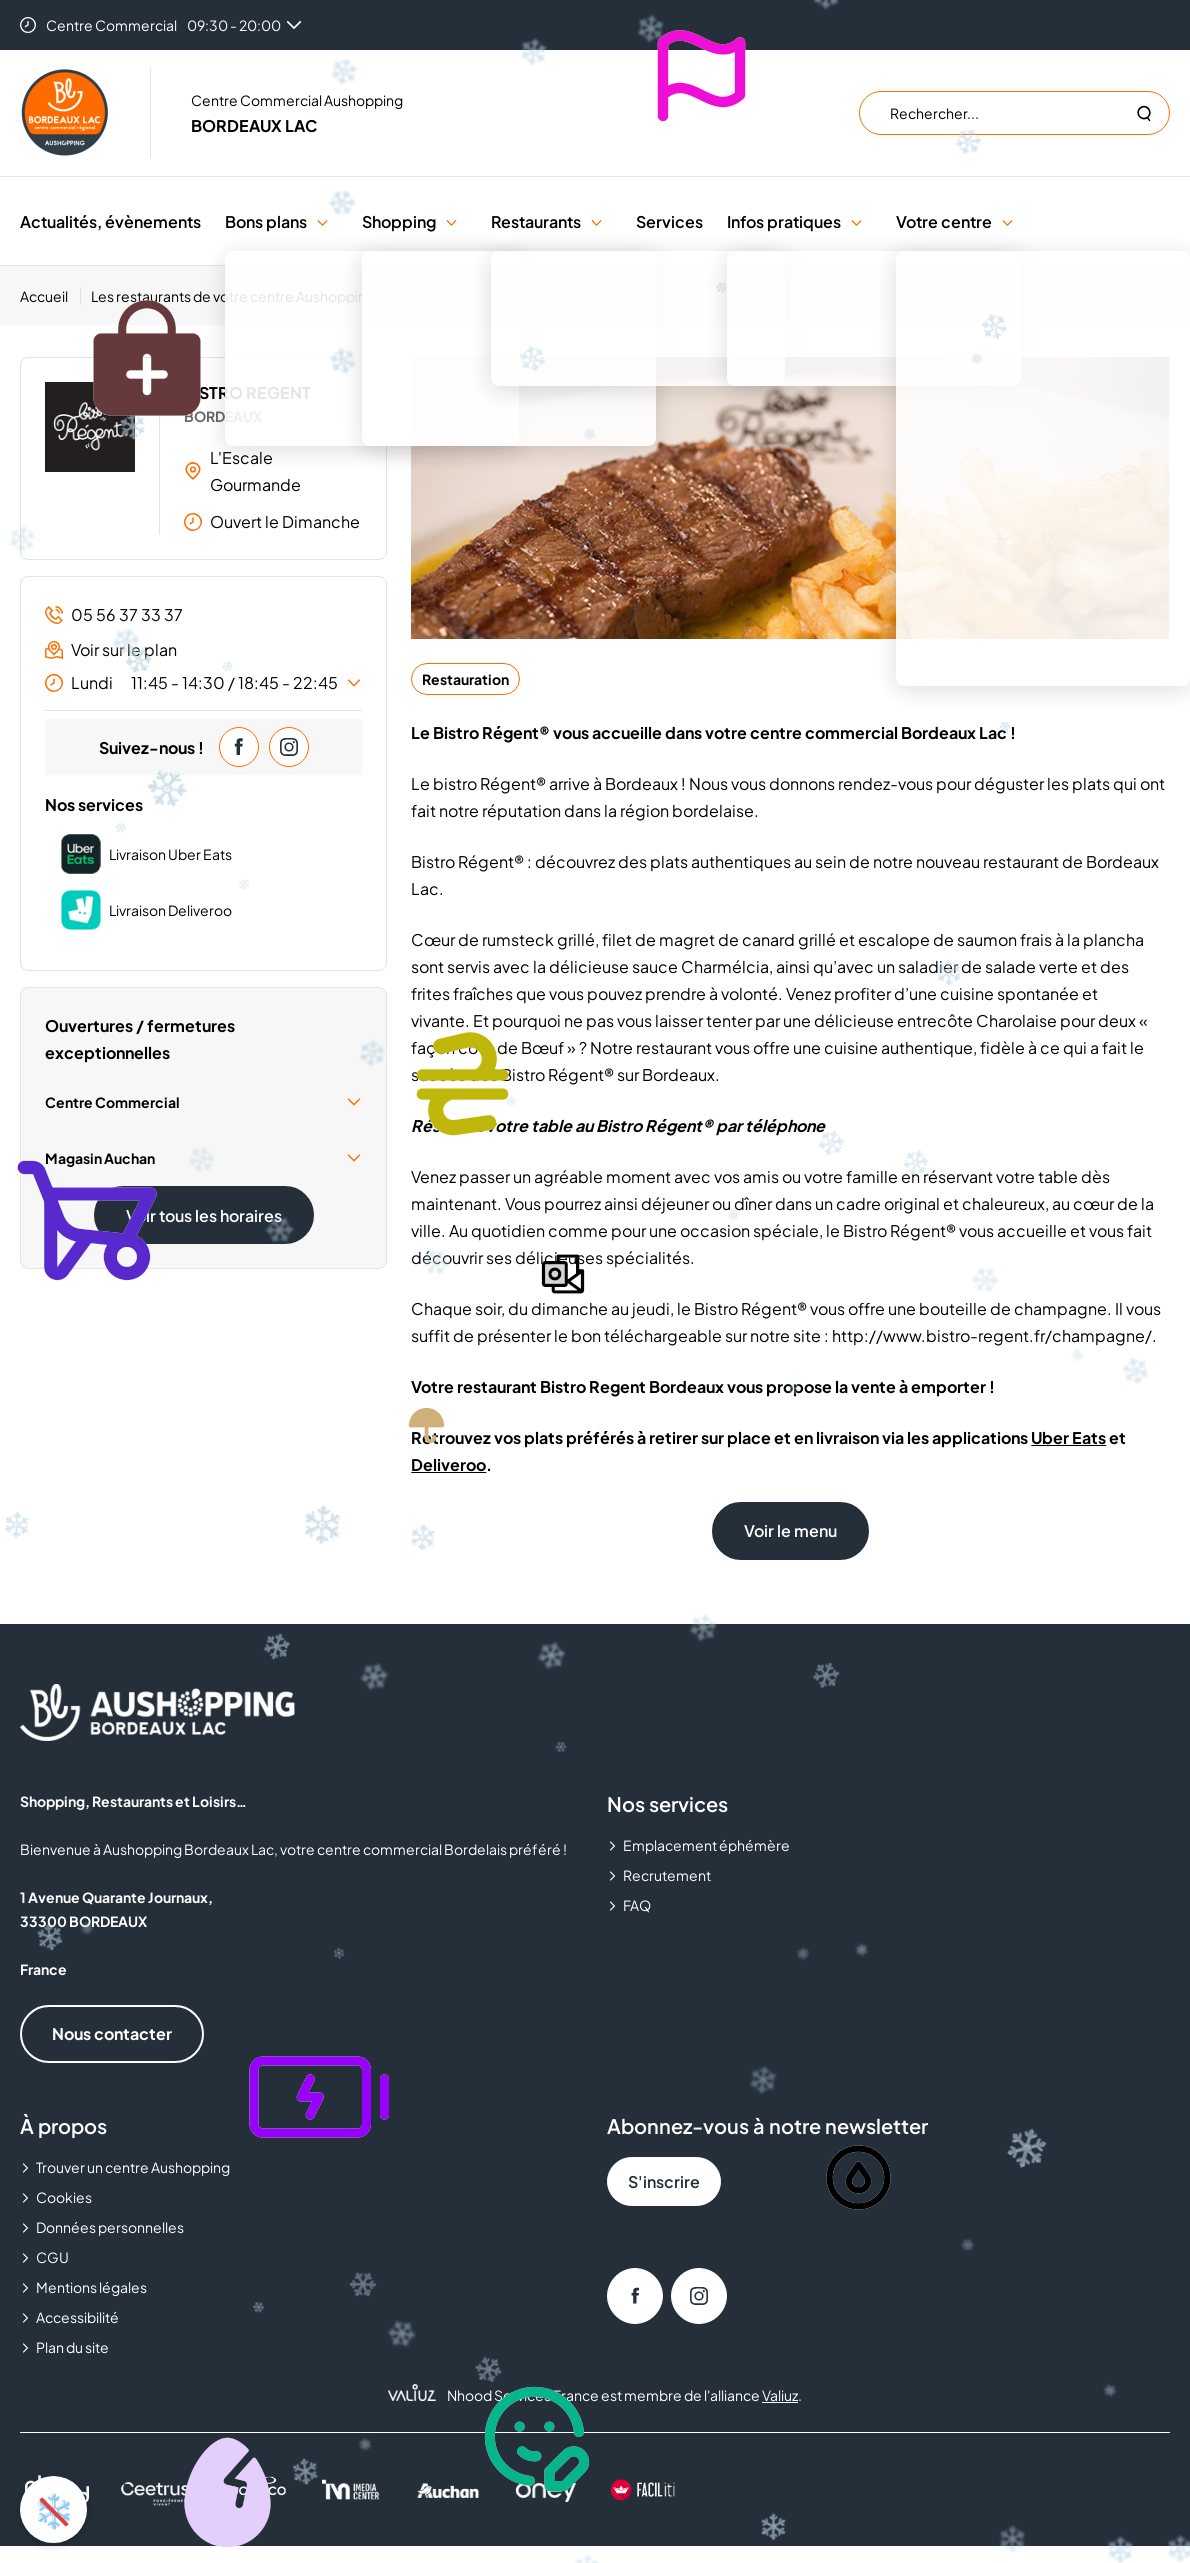 The image size is (1190, 2563). Describe the element at coordinates (698, 74) in the screenshot. I see `flag or mark an item for follow-up` at that location.